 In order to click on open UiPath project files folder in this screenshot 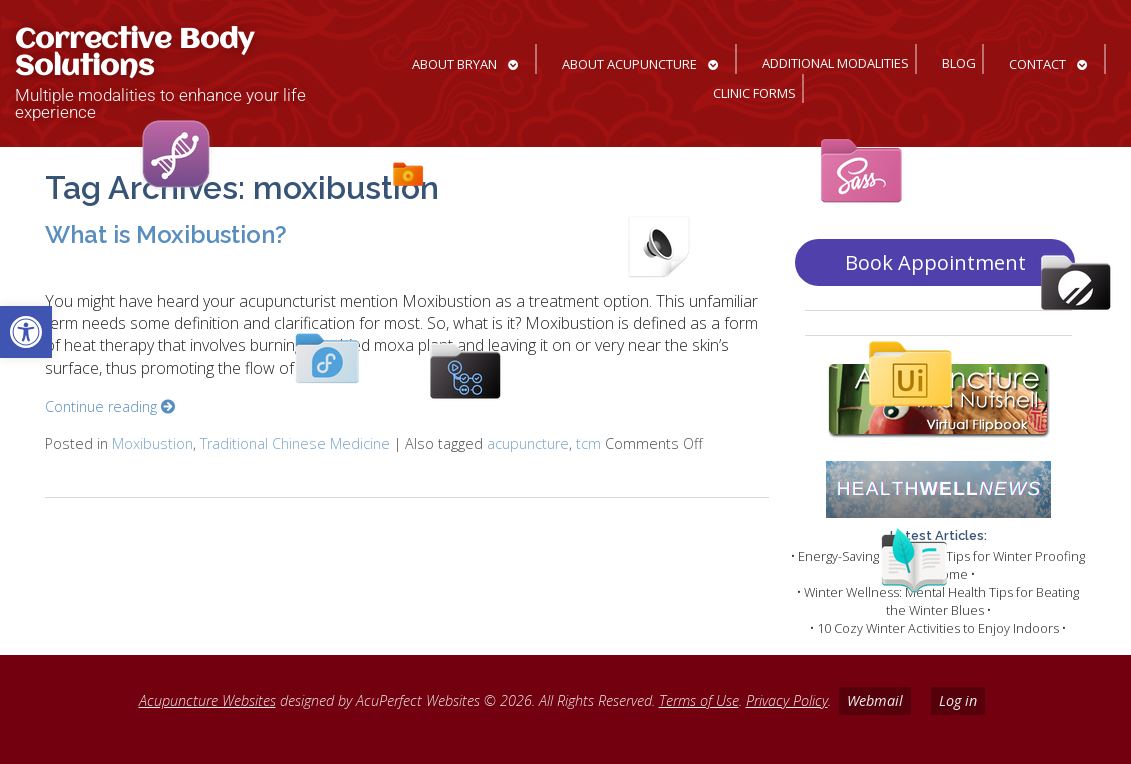, I will do `click(910, 376)`.